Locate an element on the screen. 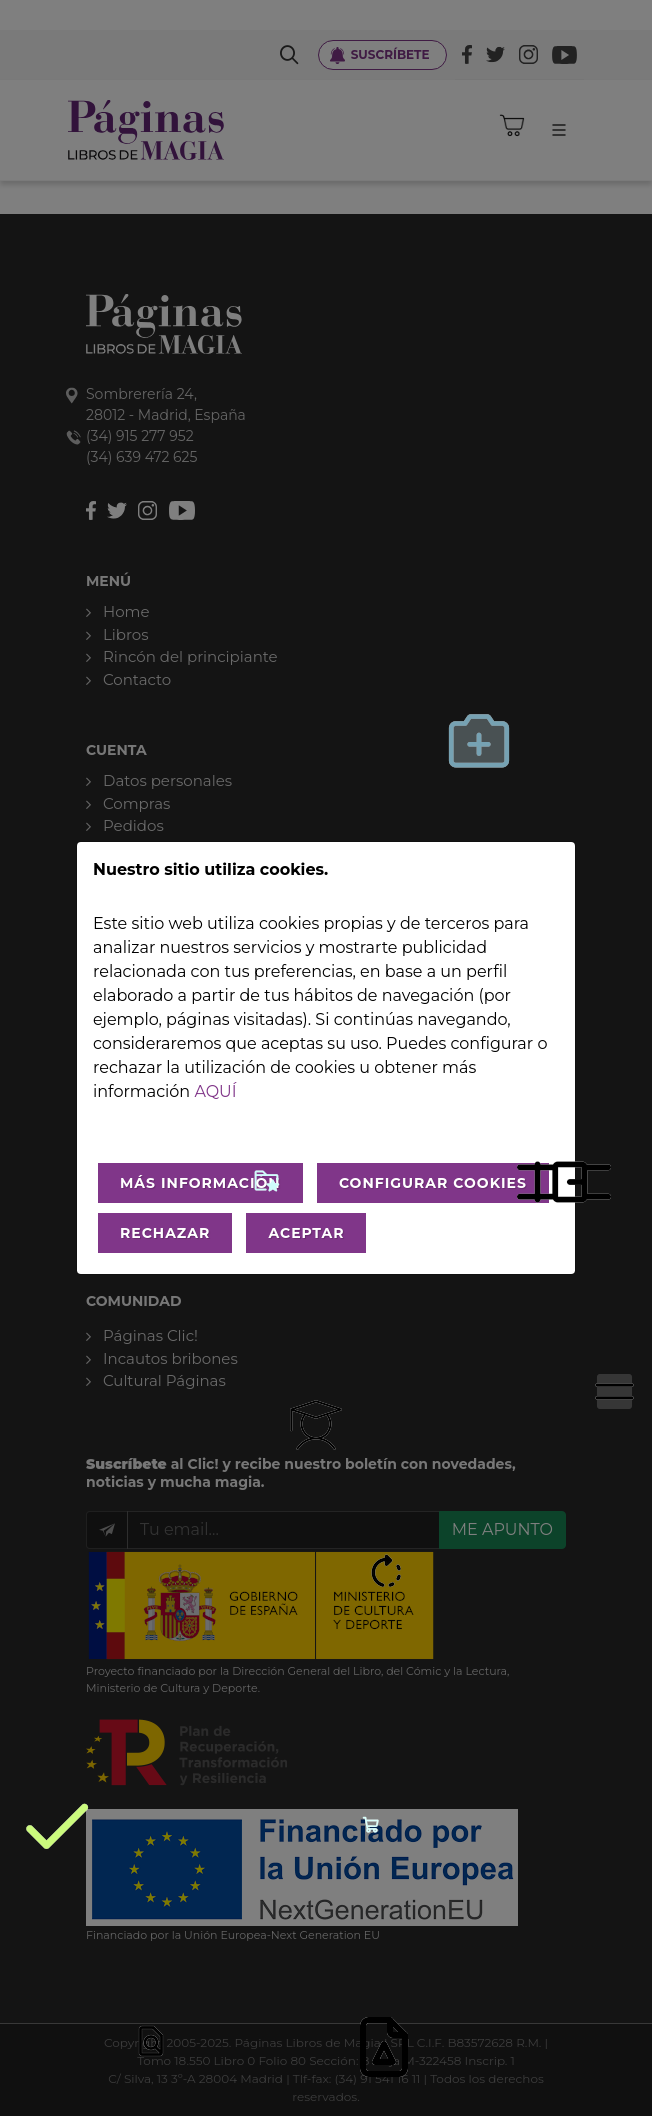 Image resolution: width=652 pixels, height=2116 pixels. add a new photo is located at coordinates (479, 742).